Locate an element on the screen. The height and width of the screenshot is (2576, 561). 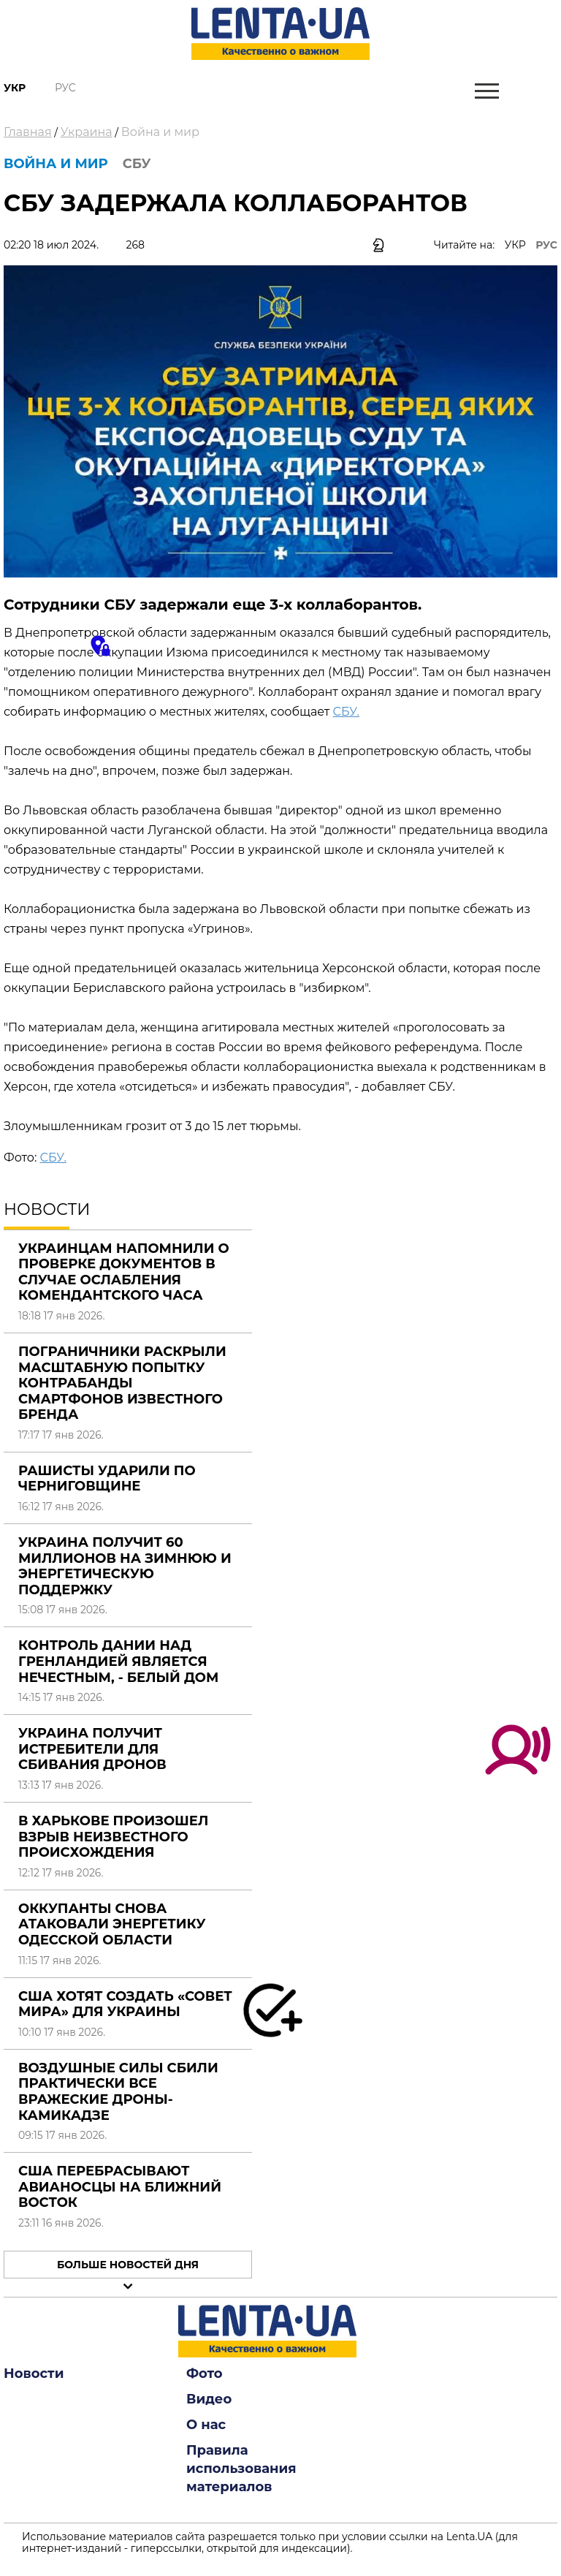
indicates a private or secured location is located at coordinates (100, 645).